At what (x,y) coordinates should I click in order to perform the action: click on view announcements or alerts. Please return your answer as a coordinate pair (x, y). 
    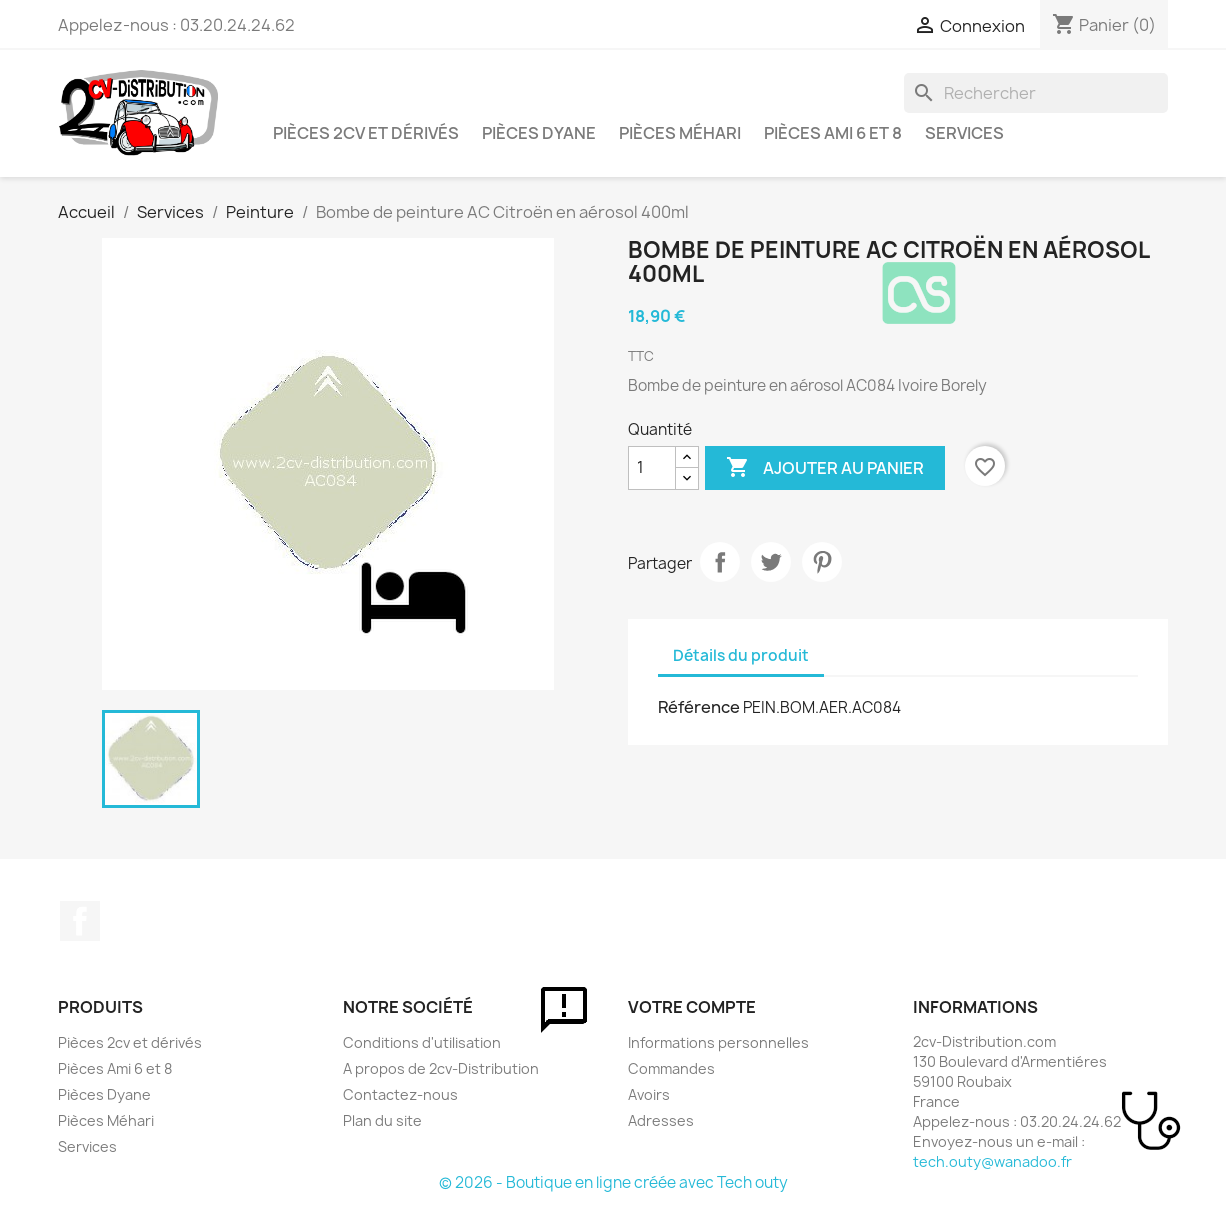
    Looking at the image, I should click on (564, 1010).